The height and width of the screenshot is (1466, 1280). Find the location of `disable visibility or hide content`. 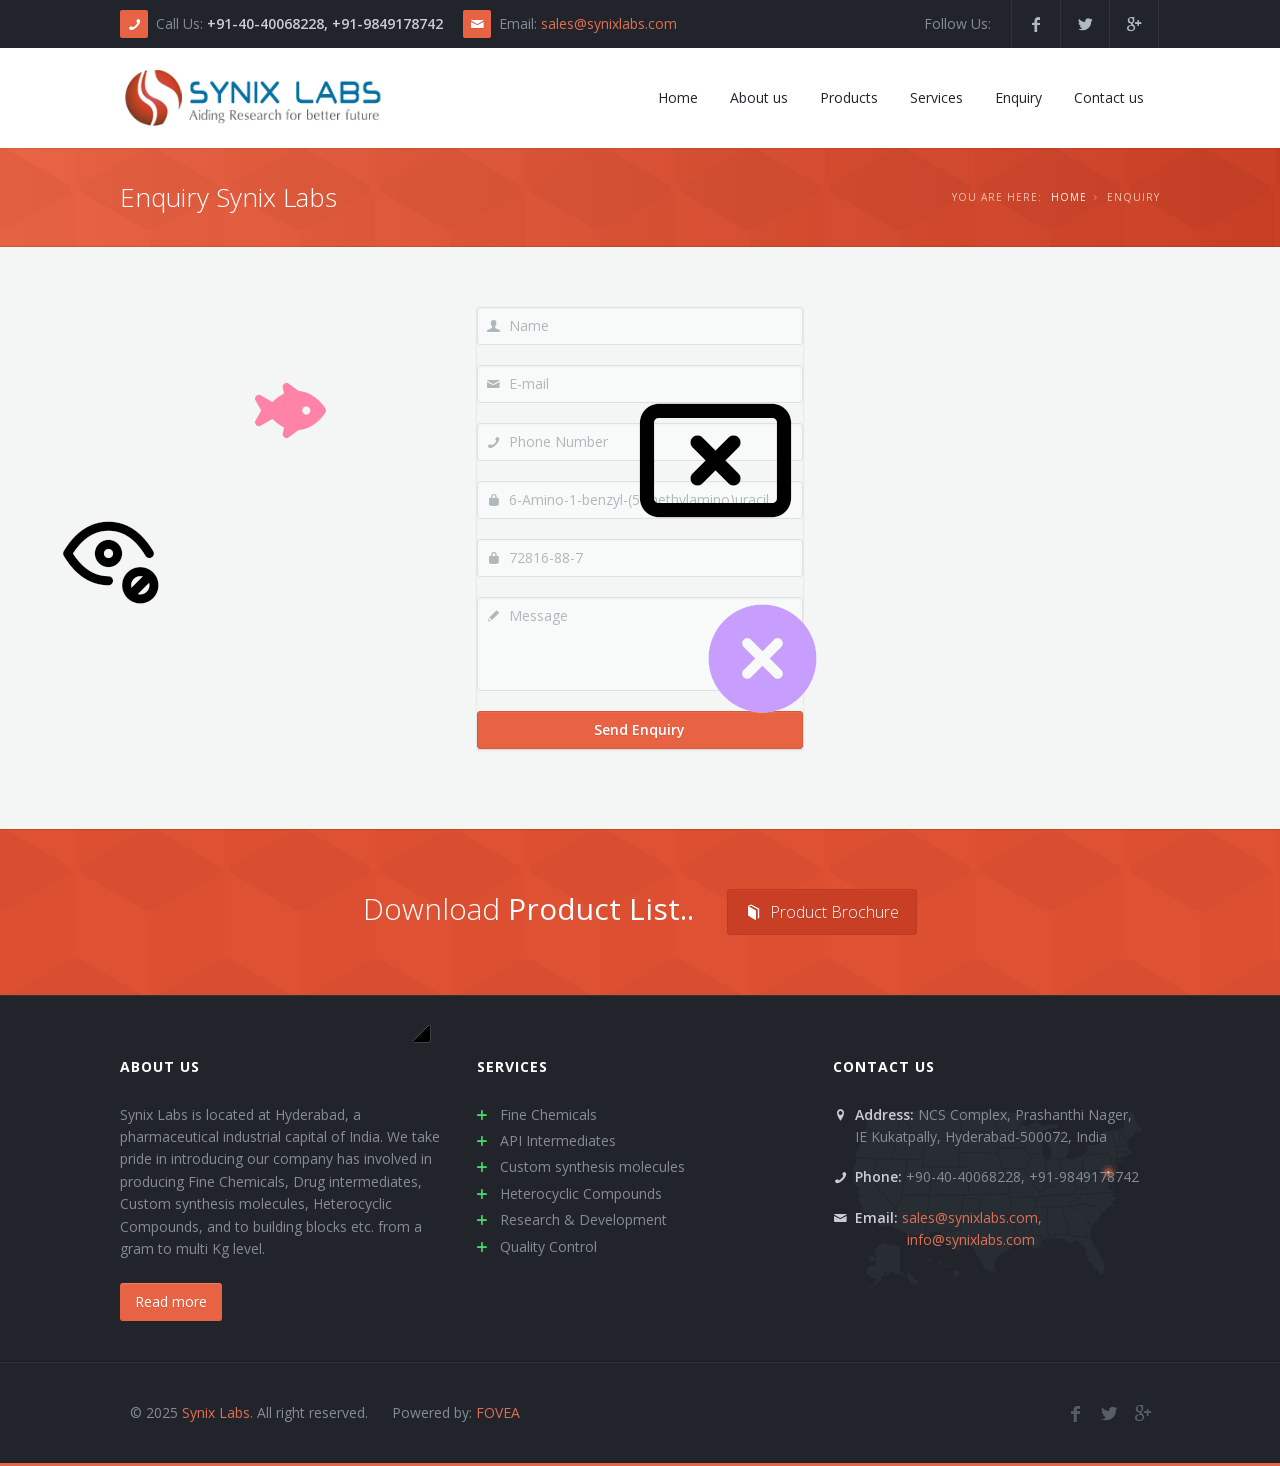

disable visibility or hide content is located at coordinates (108, 553).